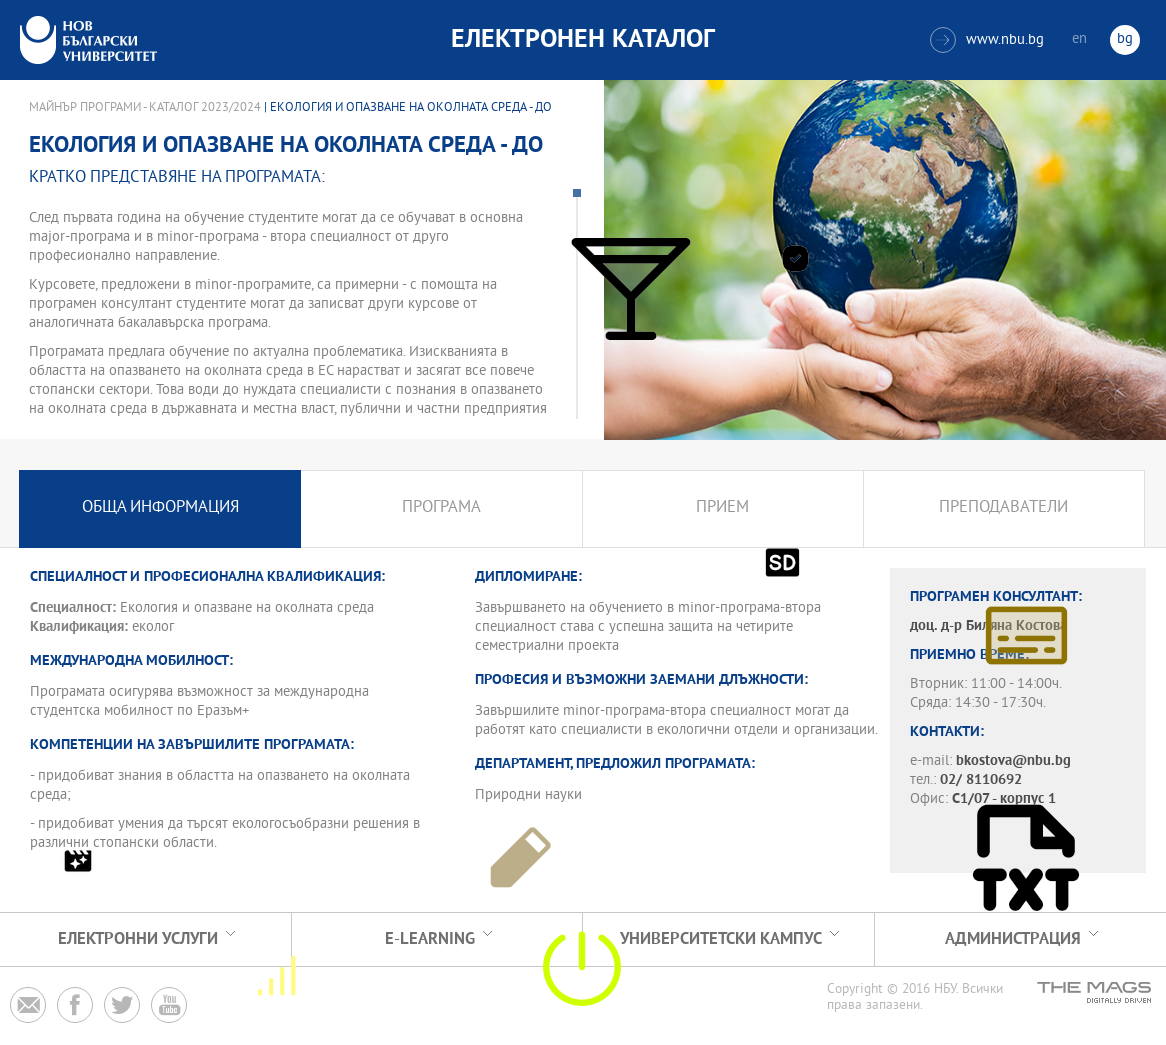 This screenshot has width=1166, height=1045. What do you see at coordinates (284, 973) in the screenshot?
I see `indicates strong cellular network connection` at bounding box center [284, 973].